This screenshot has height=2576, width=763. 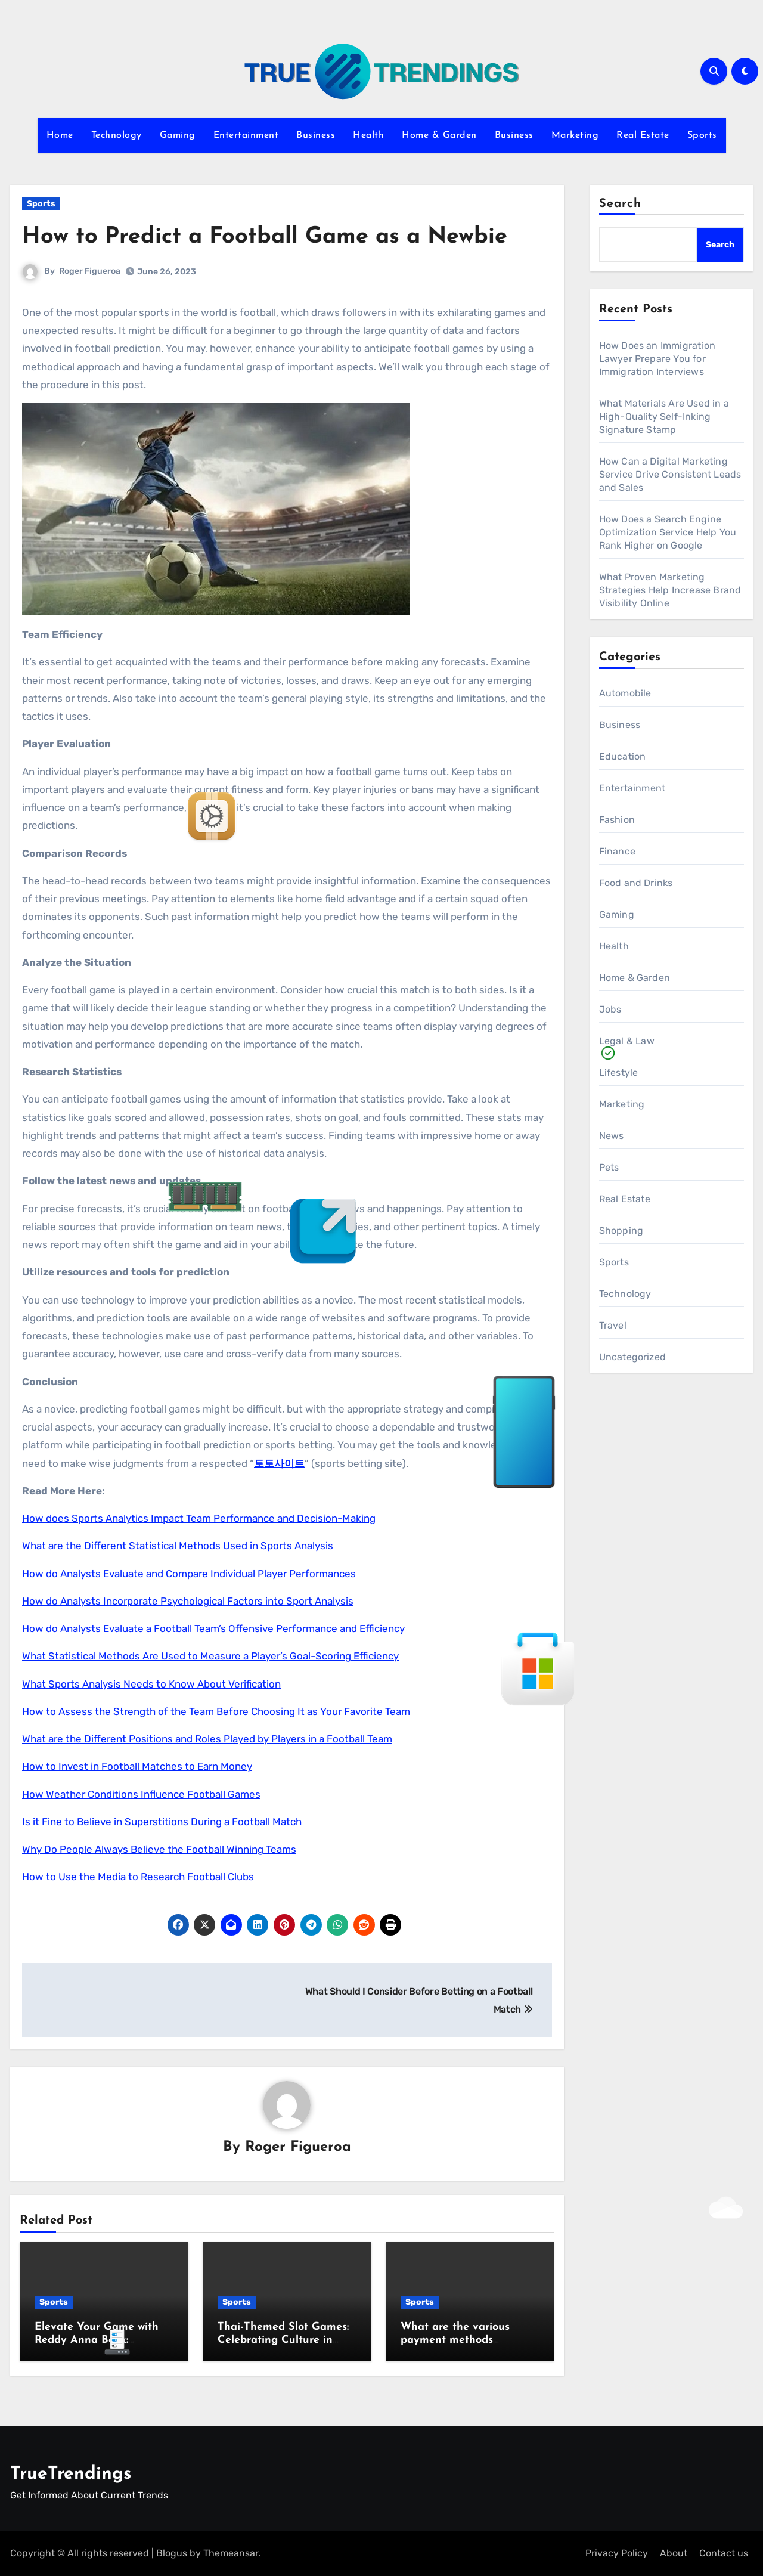 I want to click on file successfully synced to OneDrive, so click(x=608, y=1053).